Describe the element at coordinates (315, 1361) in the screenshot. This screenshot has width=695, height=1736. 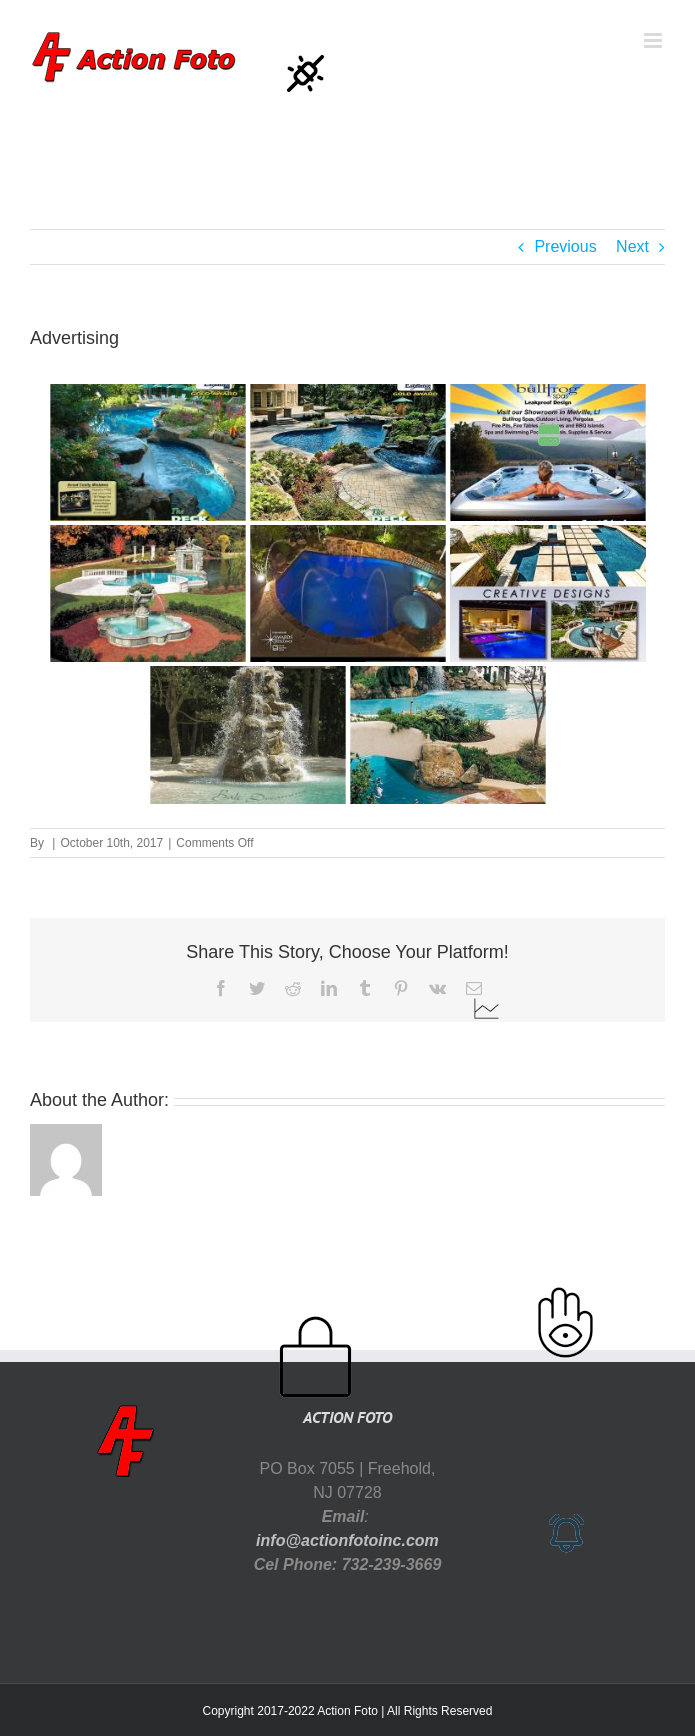
I see `lock or secure this item` at that location.